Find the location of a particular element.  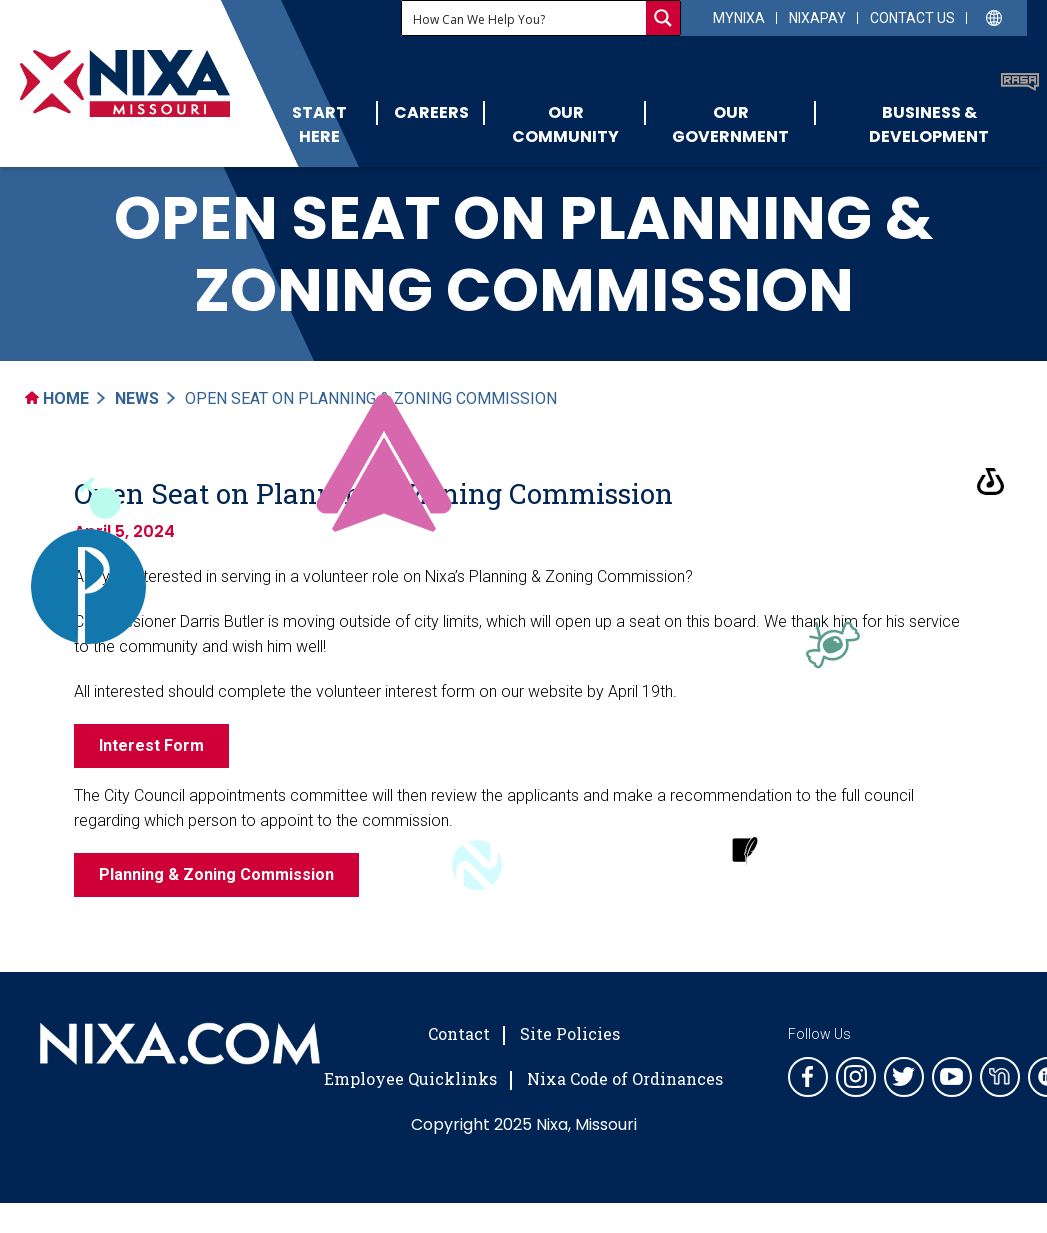

suitest logo - test automation platform branding is located at coordinates (833, 645).